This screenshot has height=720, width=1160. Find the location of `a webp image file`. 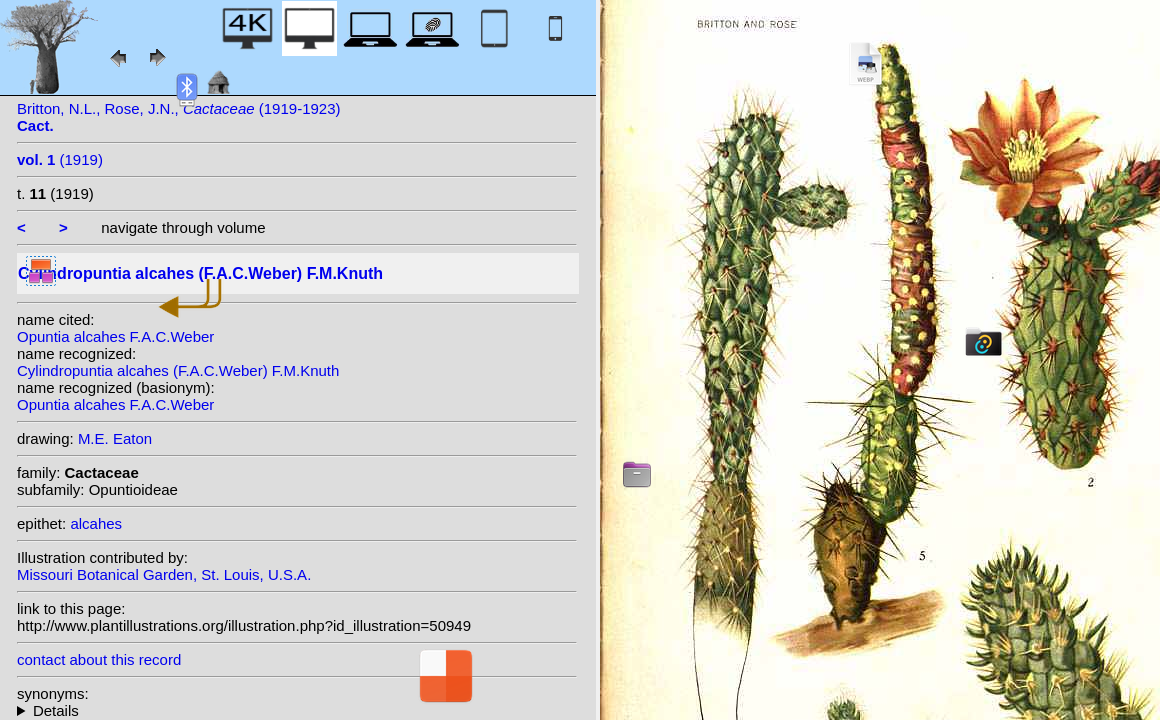

a webp image file is located at coordinates (865, 64).